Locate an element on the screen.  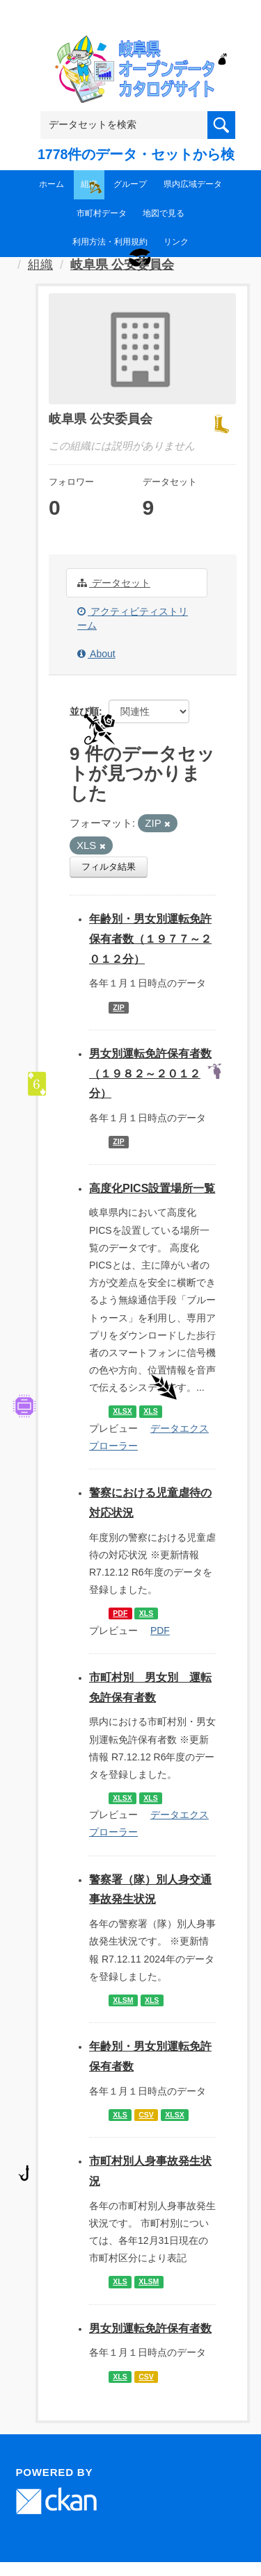
view system performance or CPU usage is located at coordinates (24, 1406).